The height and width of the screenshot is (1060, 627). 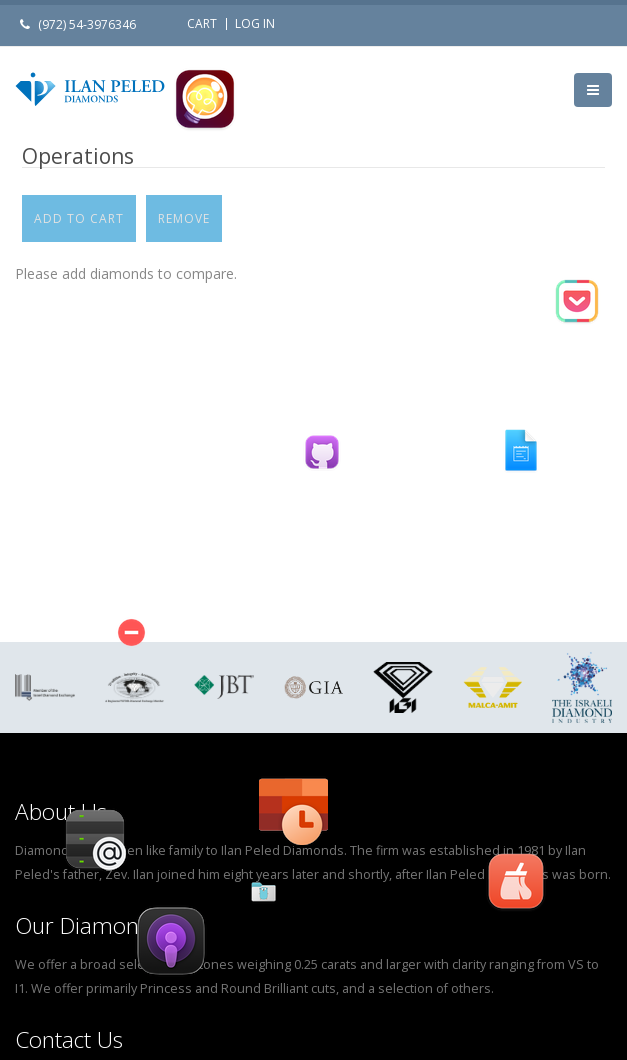 I want to click on open GitHub Desktop app, so click(x=322, y=452).